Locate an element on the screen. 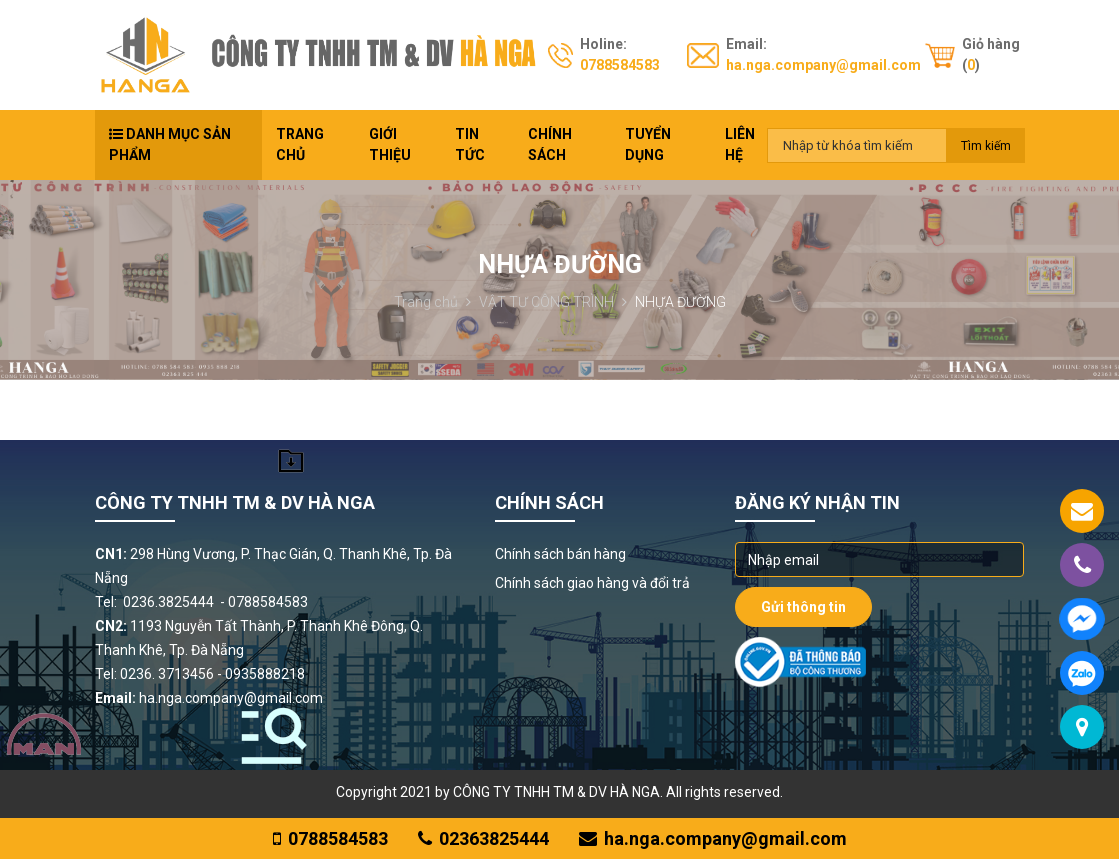  MAN truck and bus company logo is located at coordinates (44, 734).